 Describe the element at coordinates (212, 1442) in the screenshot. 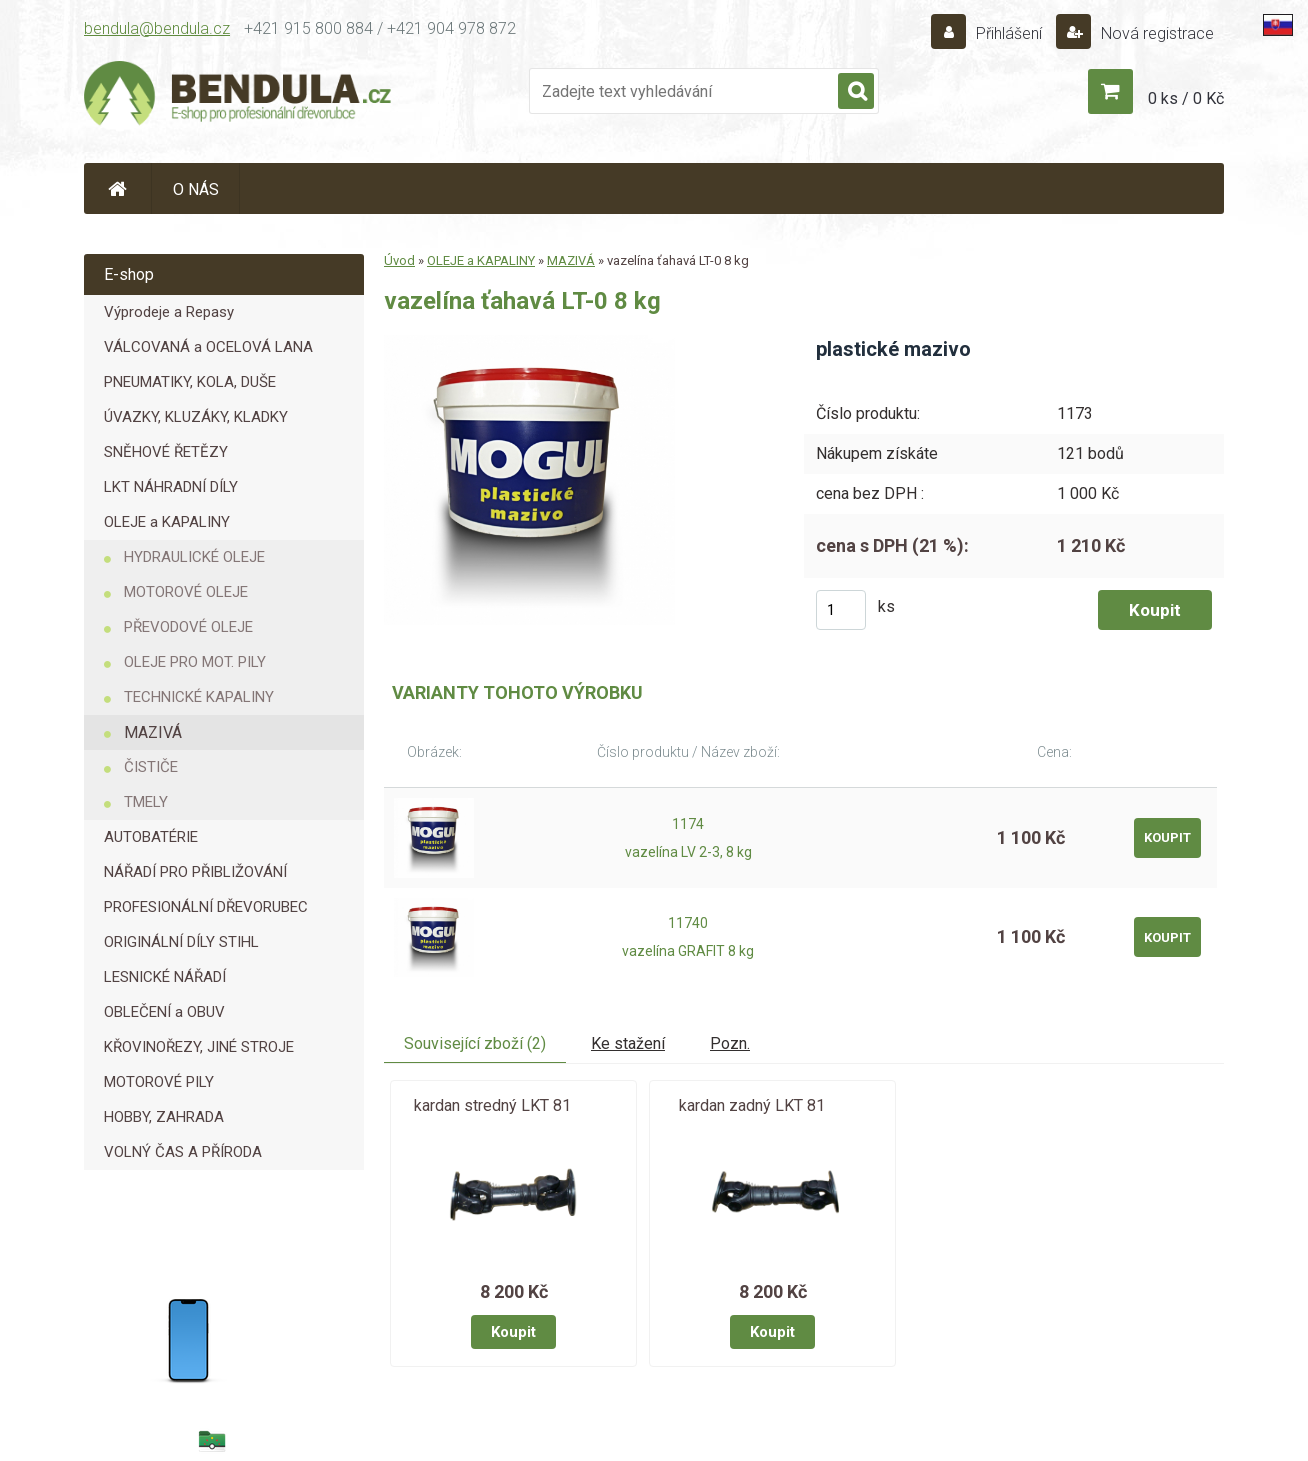

I see `open pokémon friend ball themed folder` at that location.